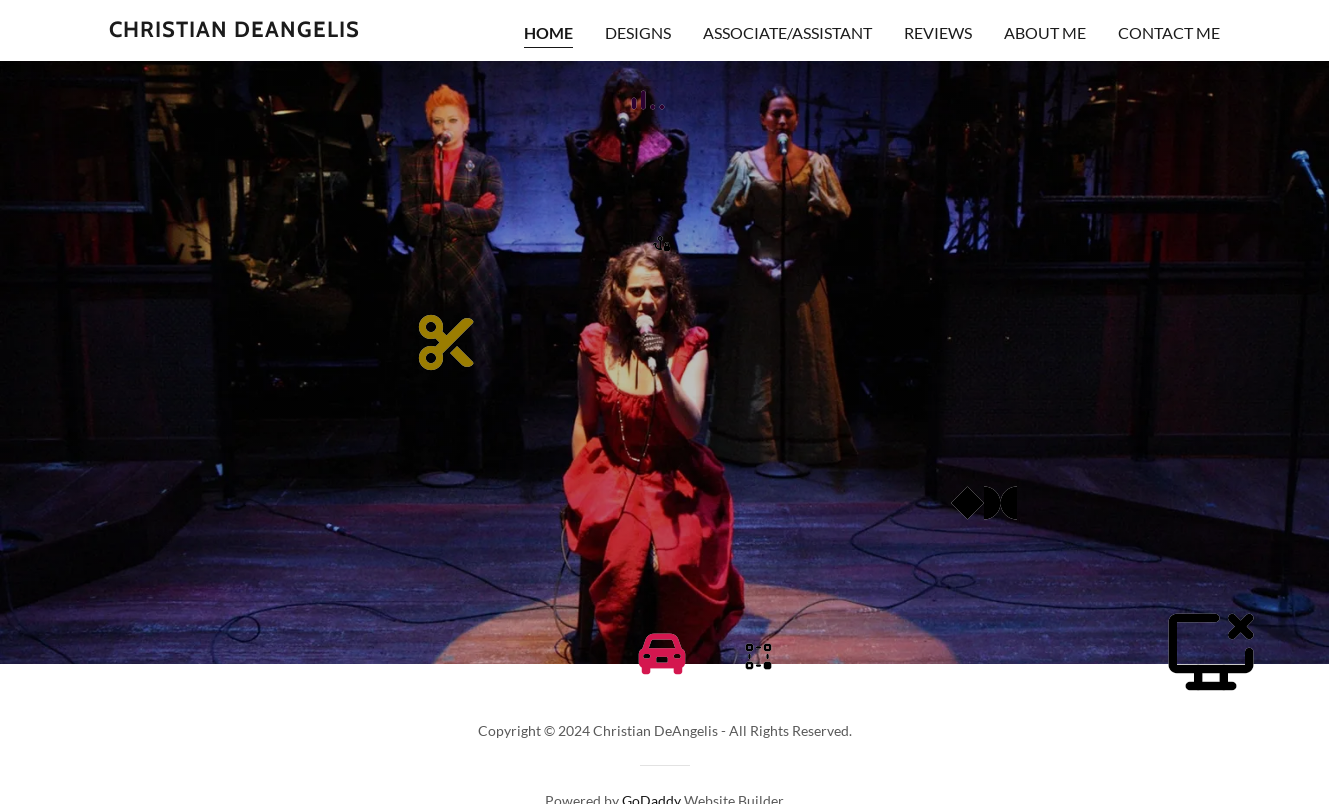 Image resolution: width=1329 pixels, height=804 pixels. What do you see at coordinates (984, 503) in the screenshot?
I see `innosoft company logo` at bounding box center [984, 503].